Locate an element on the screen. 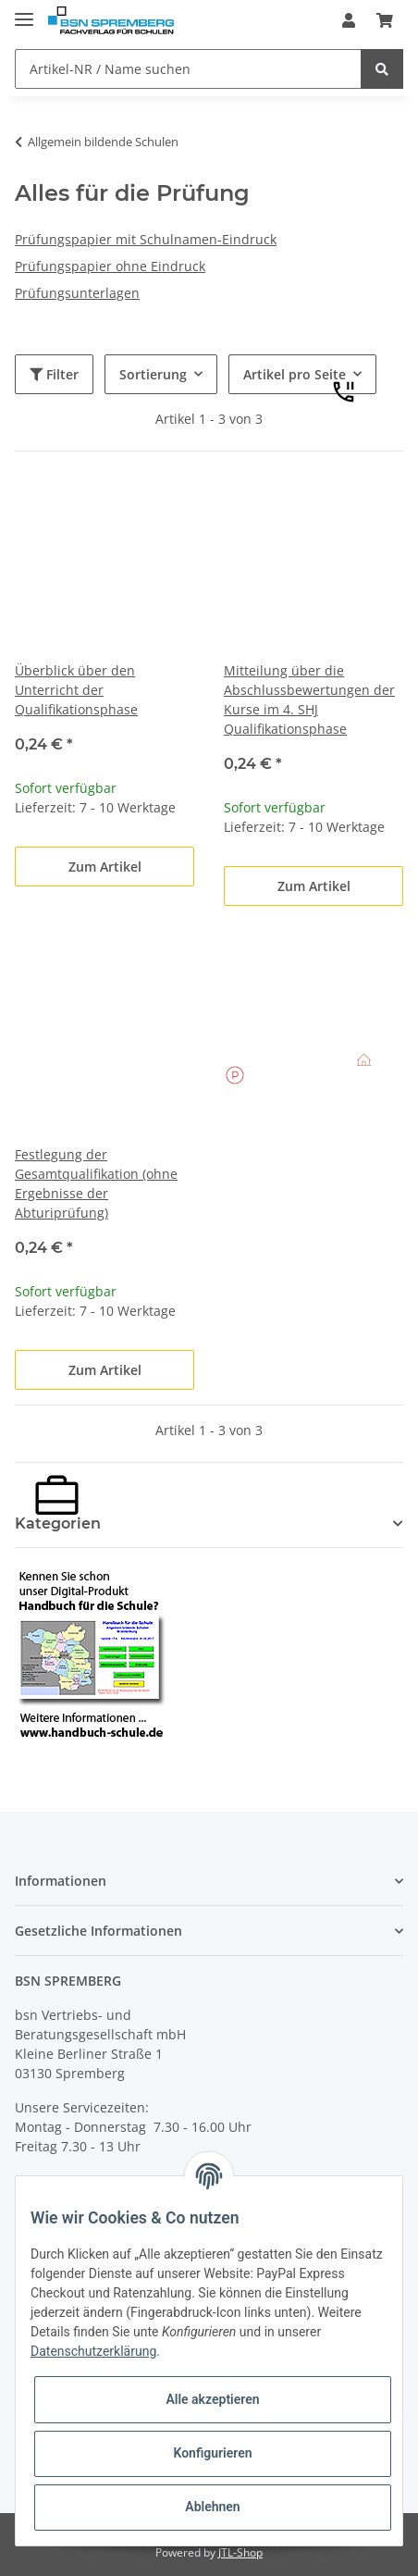  navigate to home screen is located at coordinates (363, 1059).